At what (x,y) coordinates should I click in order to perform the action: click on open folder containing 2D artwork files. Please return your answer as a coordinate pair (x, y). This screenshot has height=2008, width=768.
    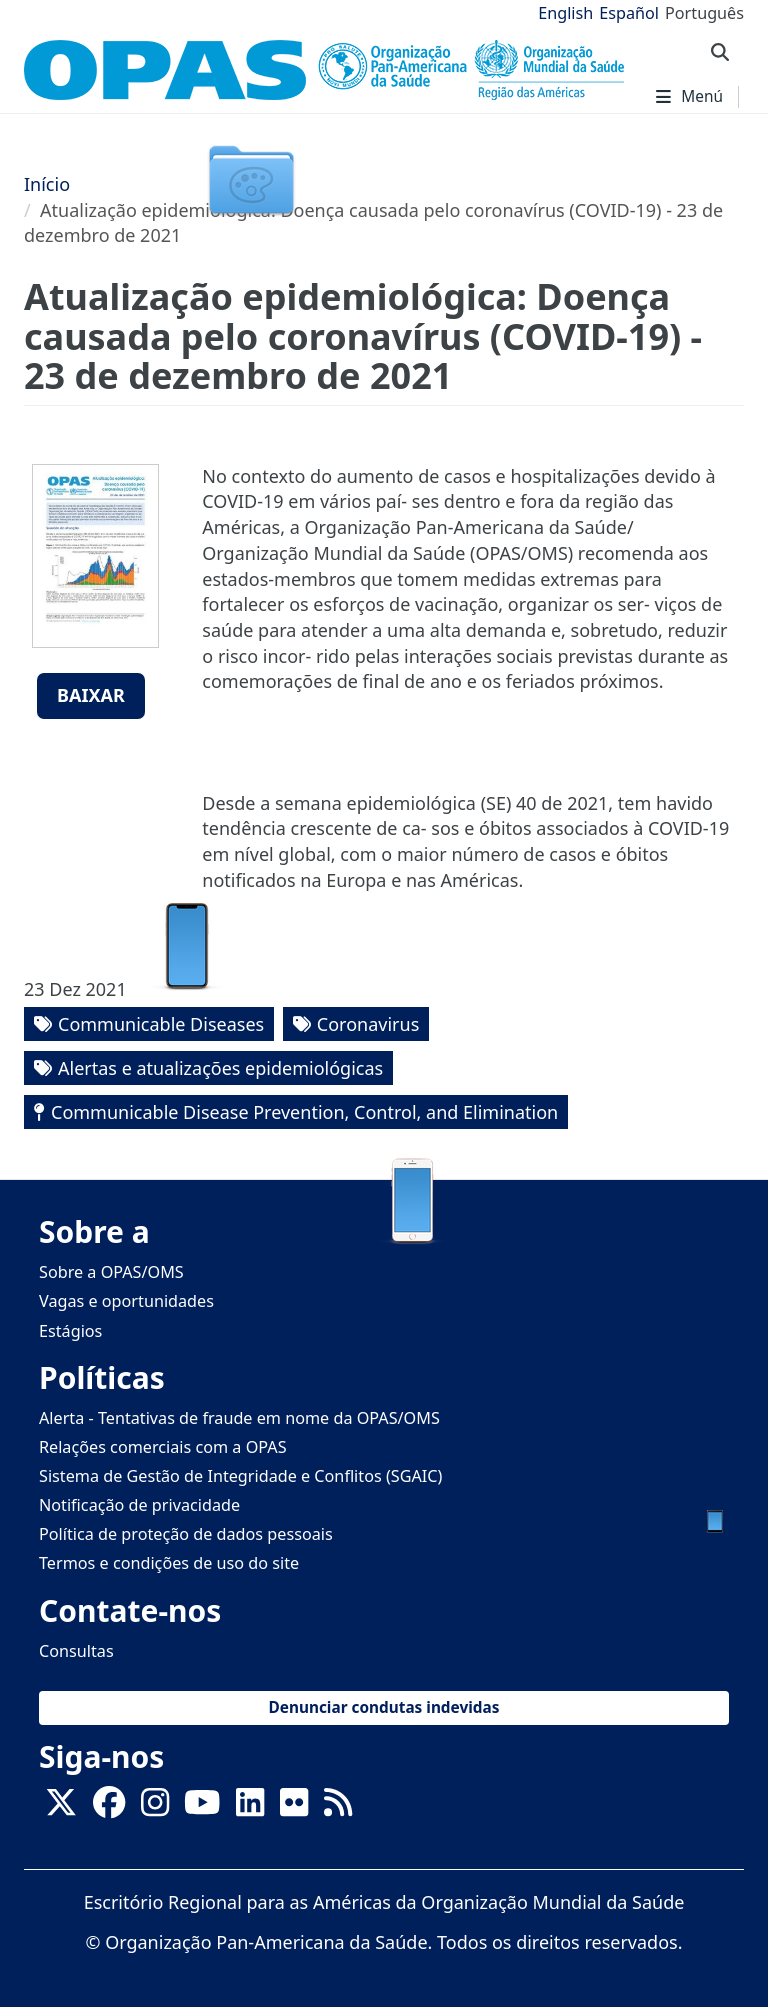
    Looking at the image, I should click on (251, 179).